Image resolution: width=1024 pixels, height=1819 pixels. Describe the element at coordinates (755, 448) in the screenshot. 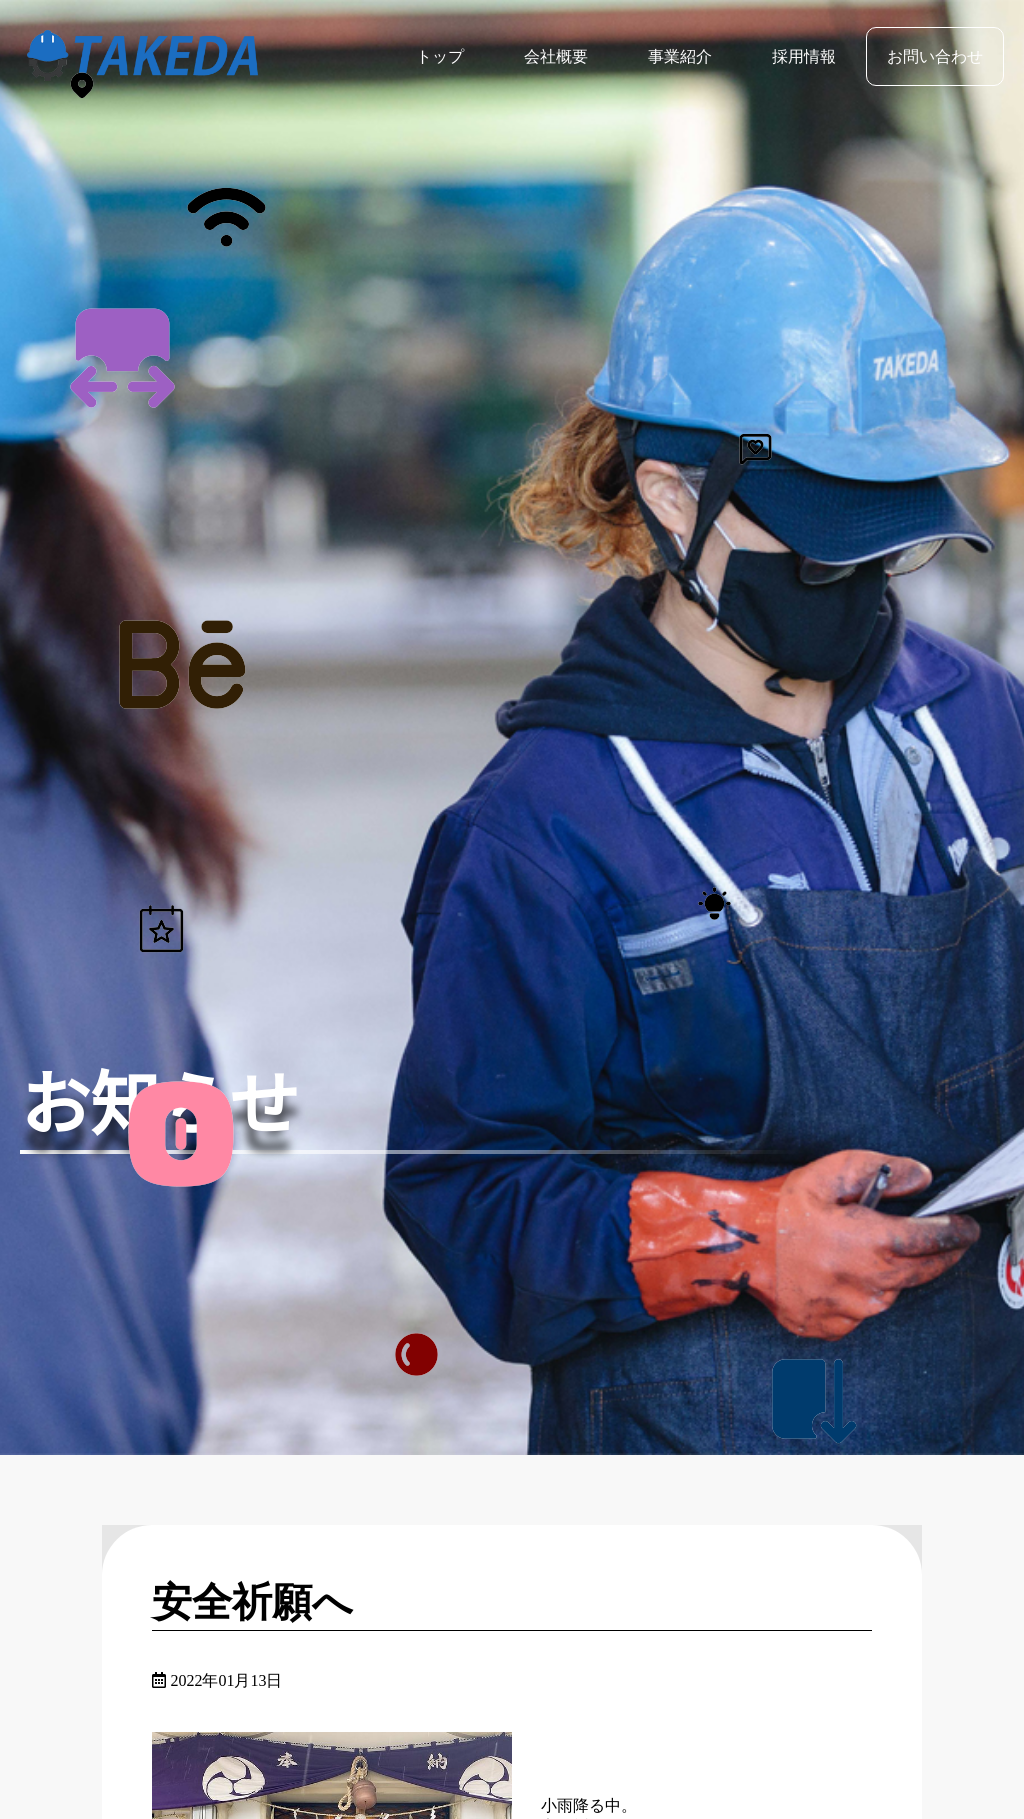

I see `send a like or love reaction in chat` at that location.